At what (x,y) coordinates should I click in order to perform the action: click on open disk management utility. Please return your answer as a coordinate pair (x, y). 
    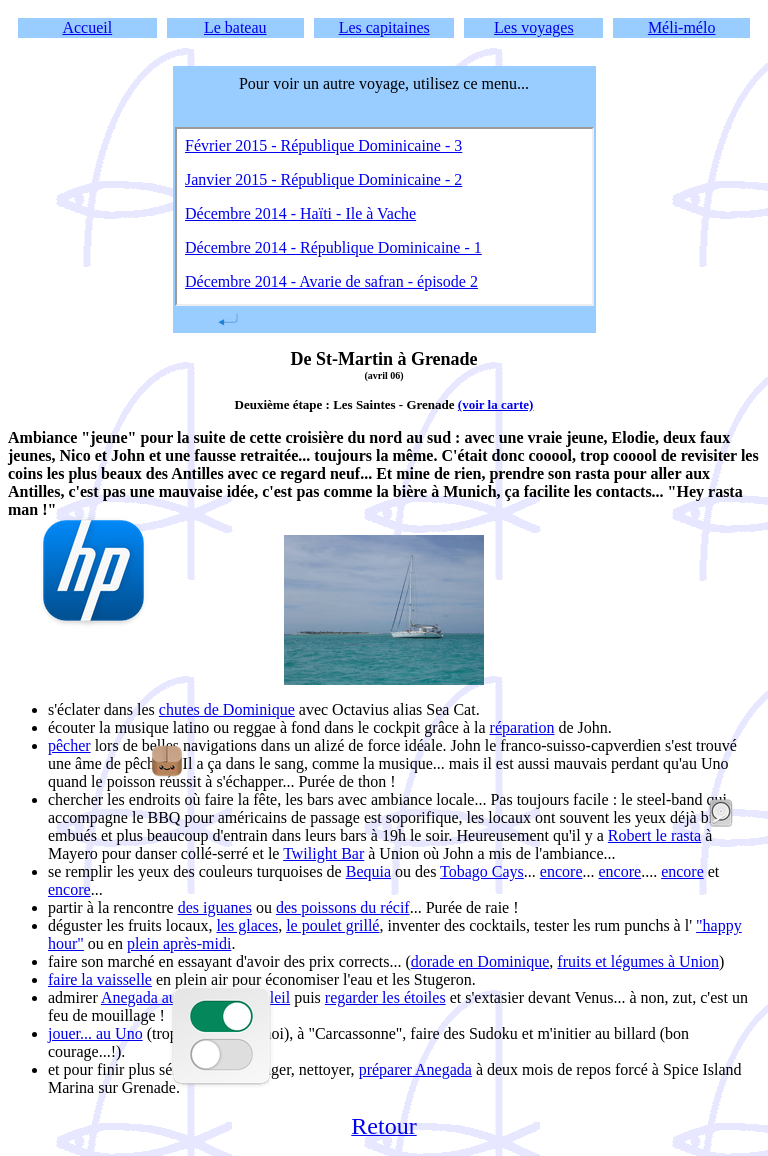
    Looking at the image, I should click on (721, 813).